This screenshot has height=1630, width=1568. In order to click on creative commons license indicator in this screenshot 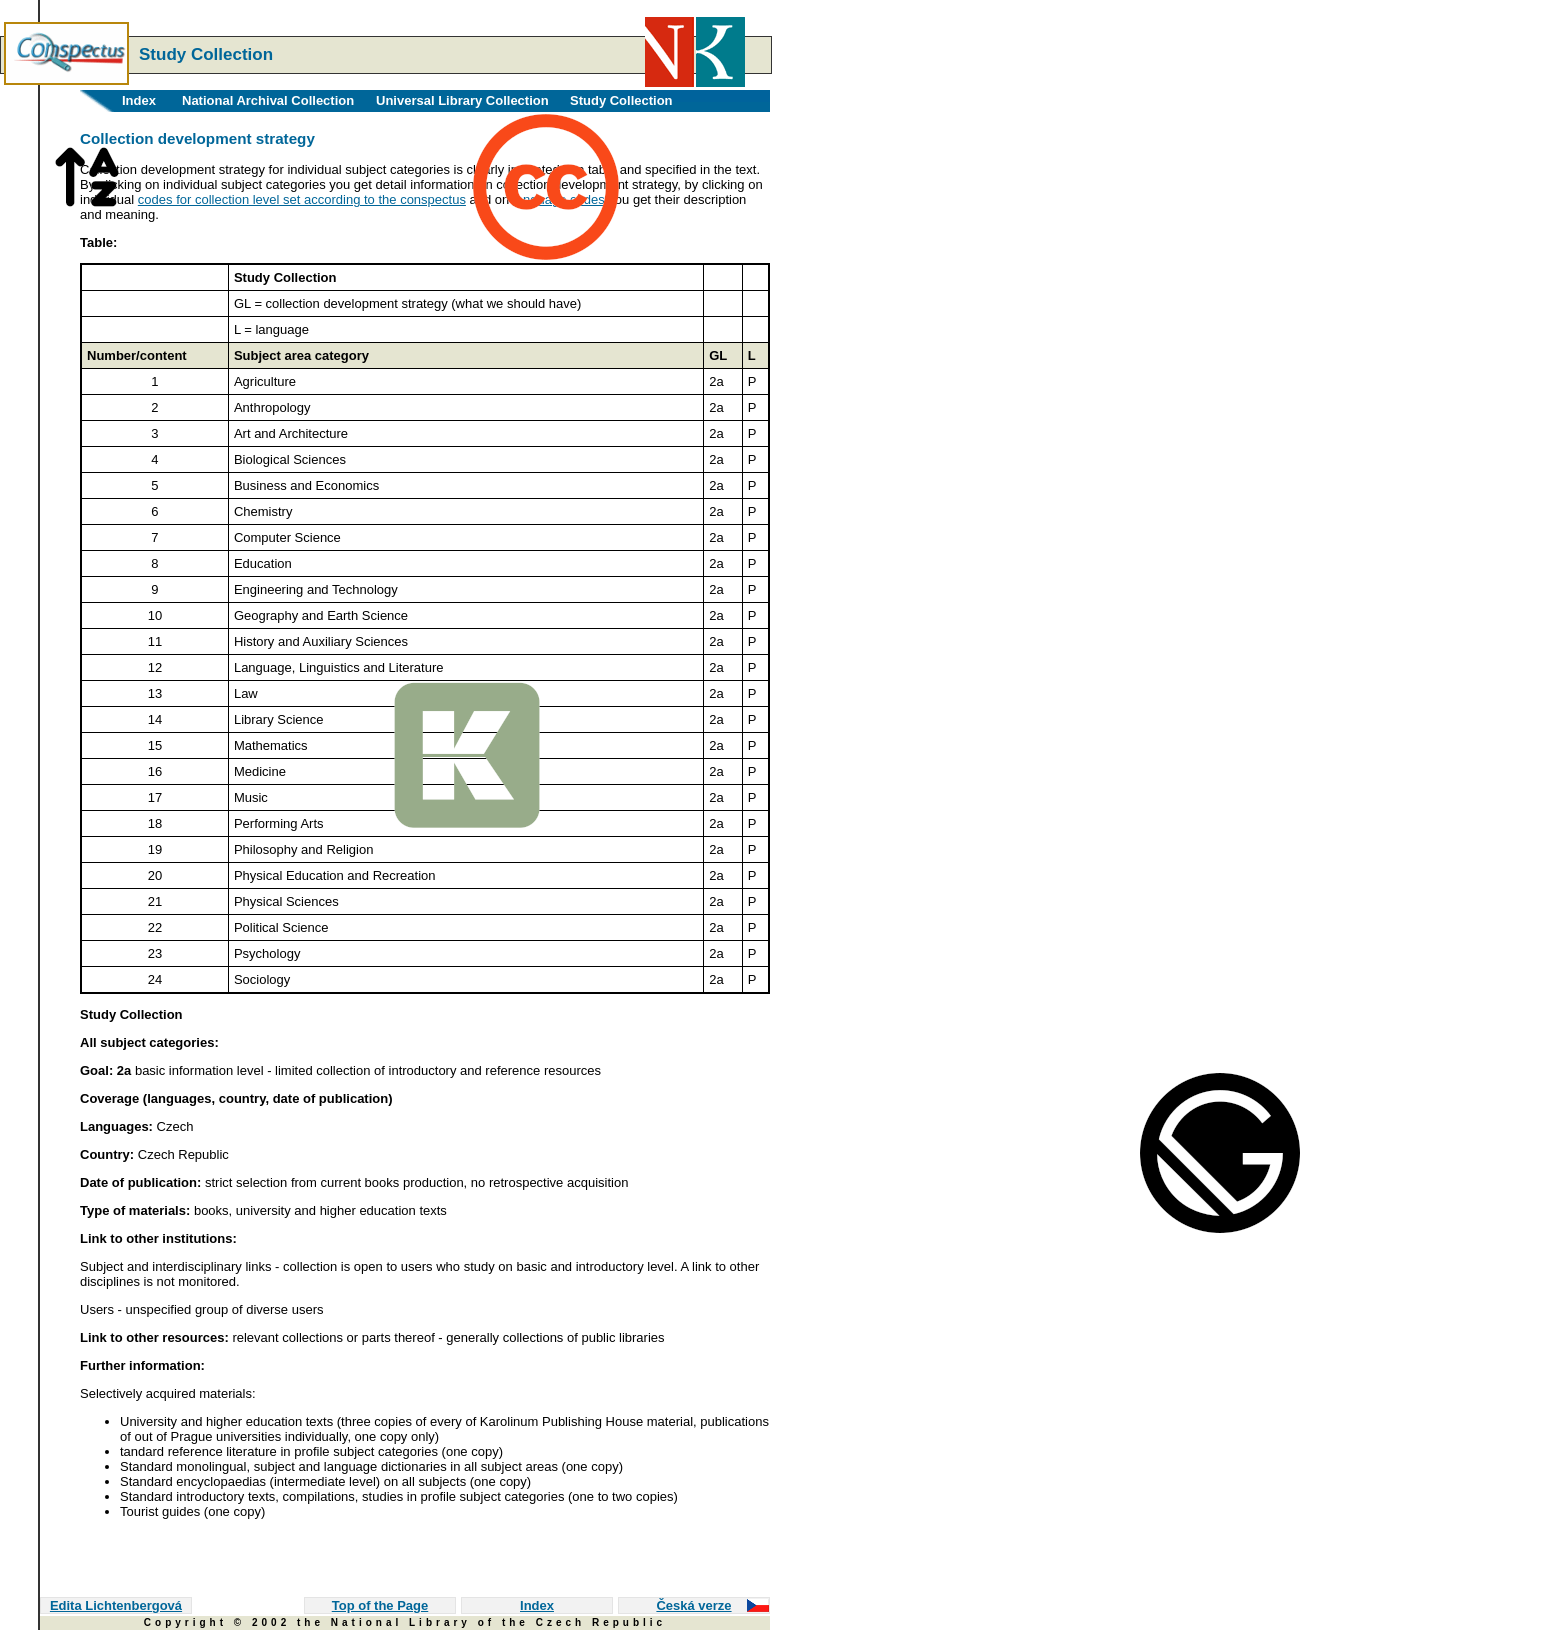, I will do `click(546, 187)`.